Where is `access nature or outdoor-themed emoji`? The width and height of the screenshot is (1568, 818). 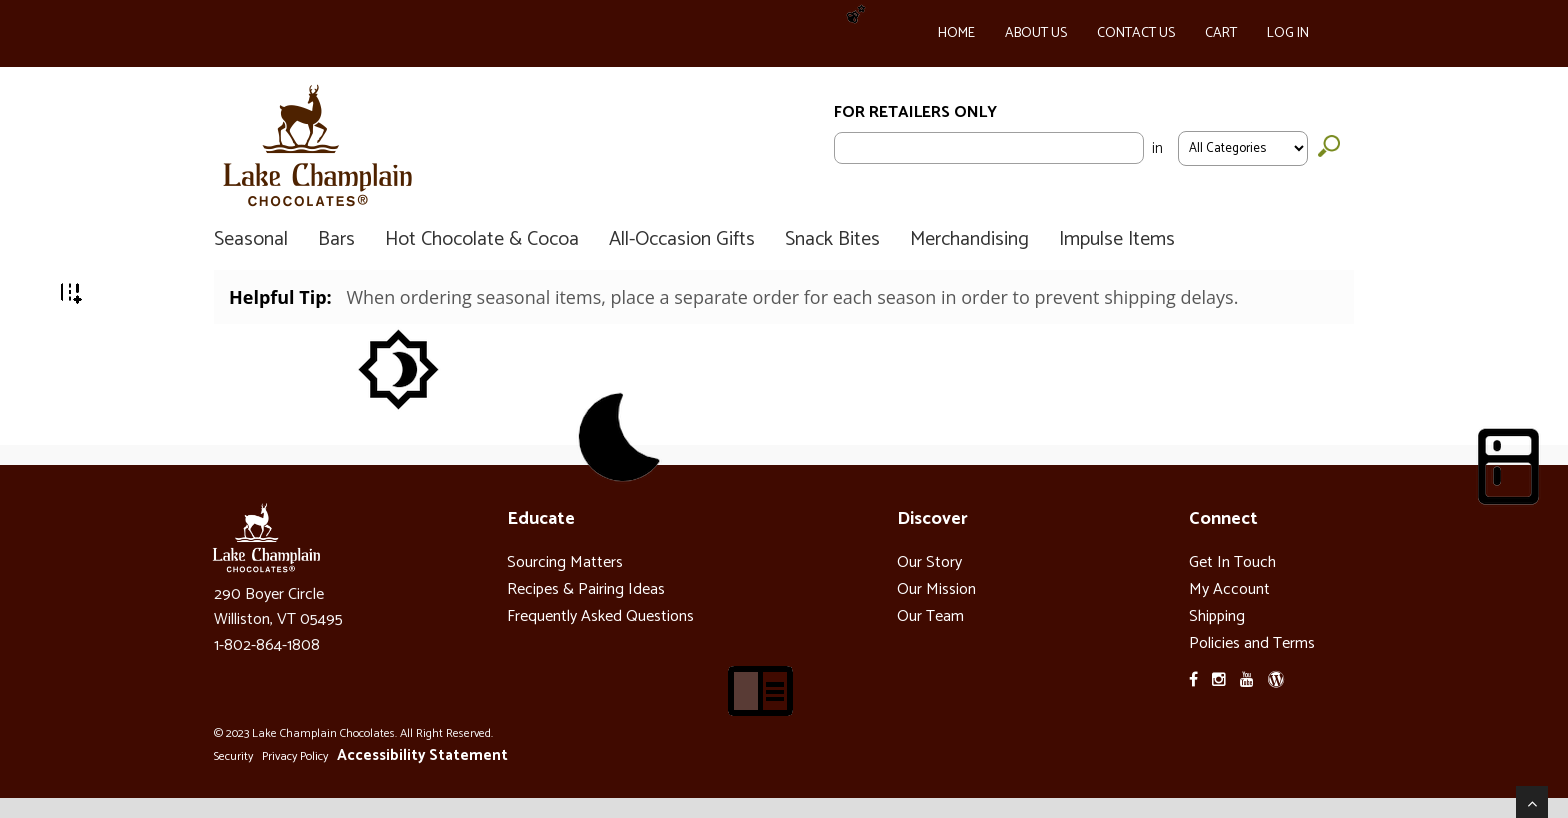
access nature or outdoor-themed emoji is located at coordinates (856, 14).